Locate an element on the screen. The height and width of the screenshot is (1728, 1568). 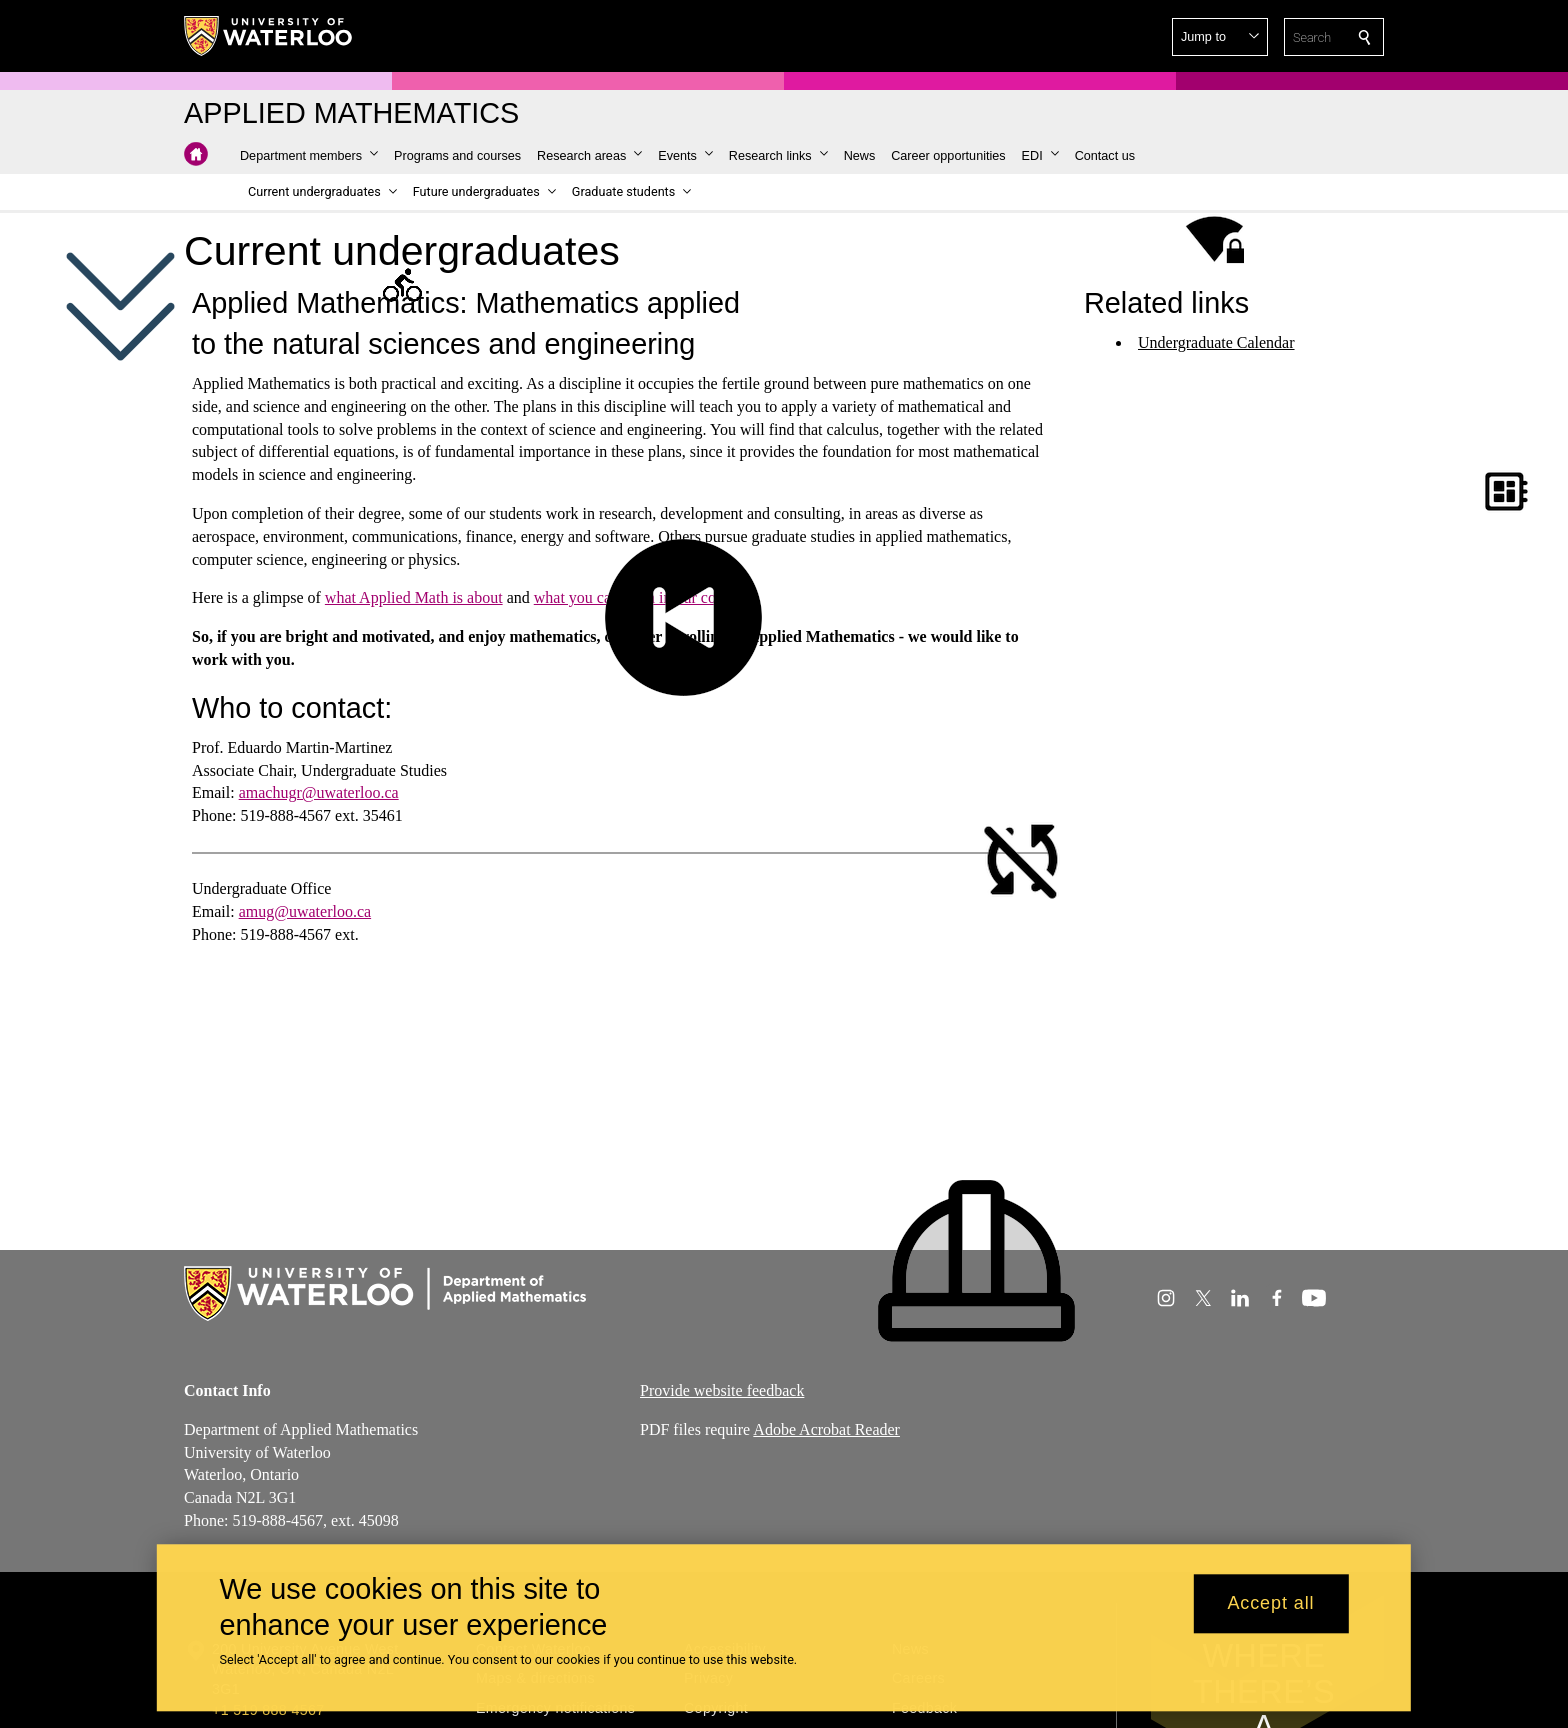
sync is disabled or turned off is located at coordinates (1022, 859).